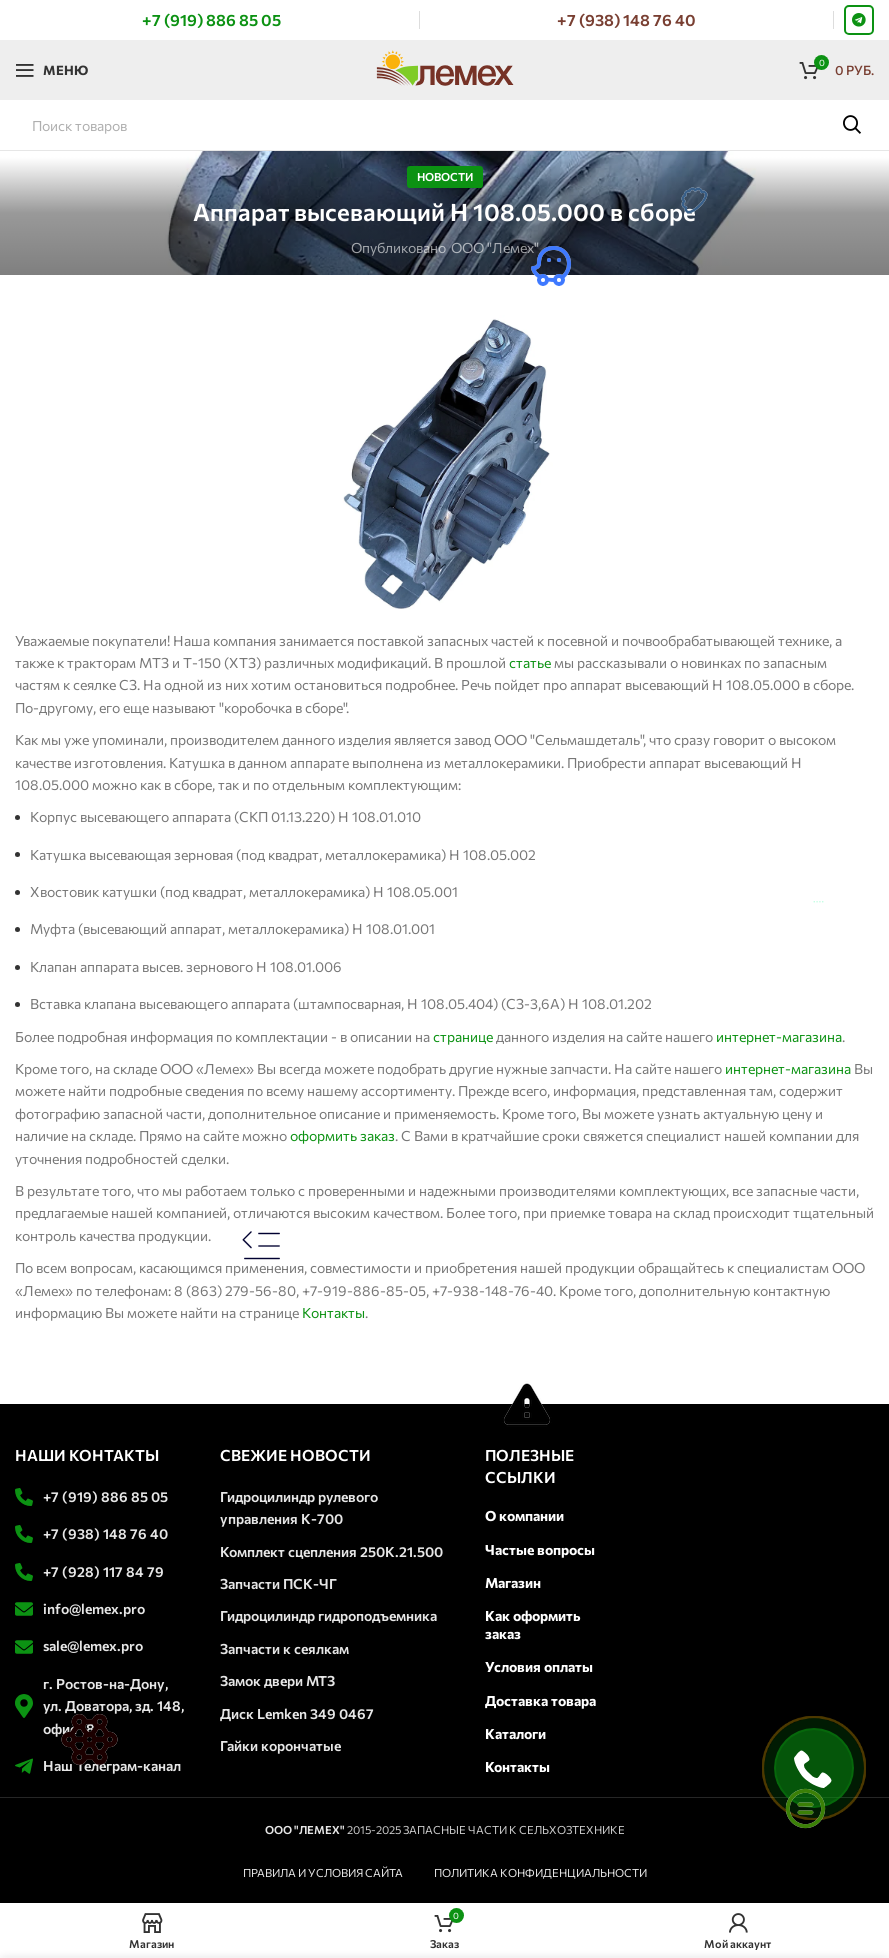 The image size is (889, 1958). I want to click on indicates very weak or minimal signal strength, so click(818, 897).